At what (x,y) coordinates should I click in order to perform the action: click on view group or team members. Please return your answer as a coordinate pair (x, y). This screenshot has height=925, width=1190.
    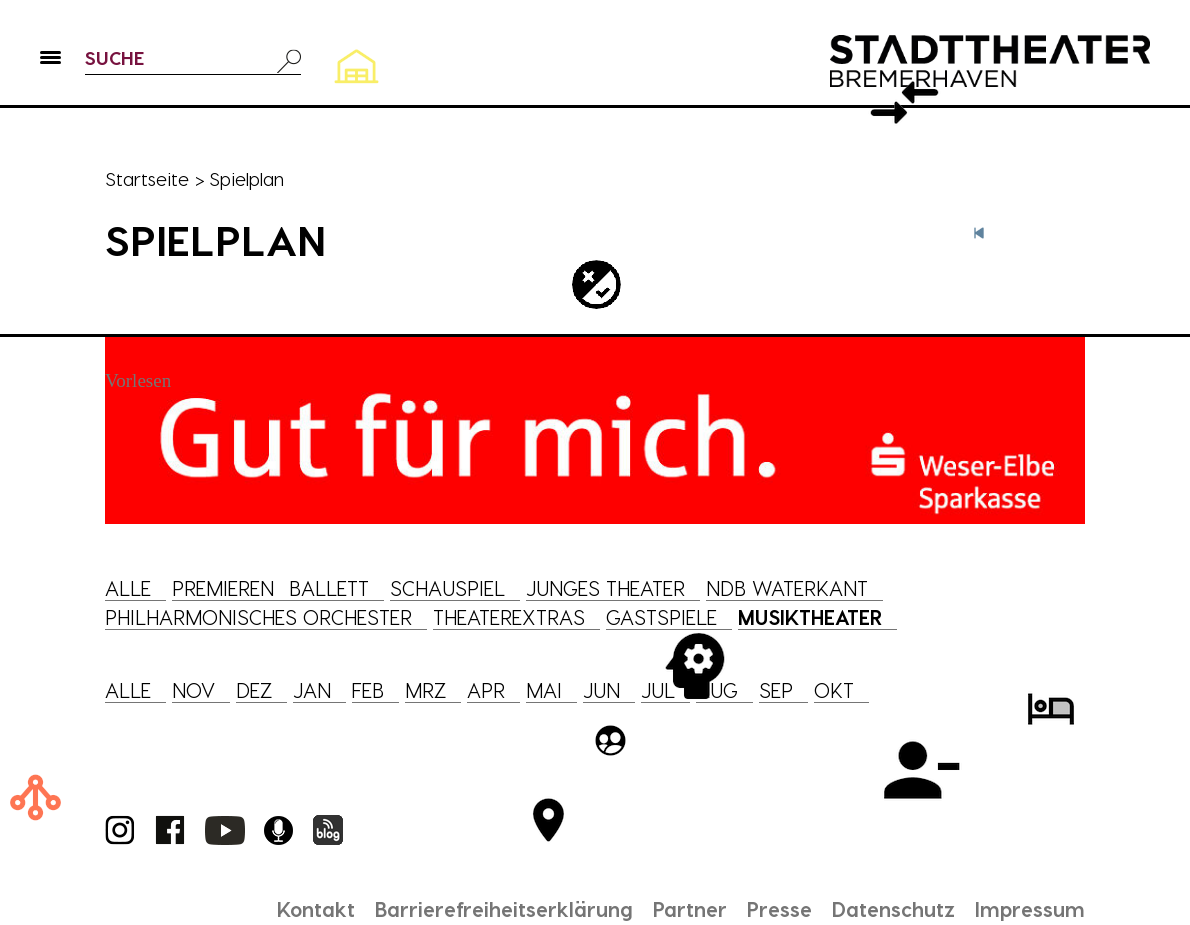
    Looking at the image, I should click on (610, 740).